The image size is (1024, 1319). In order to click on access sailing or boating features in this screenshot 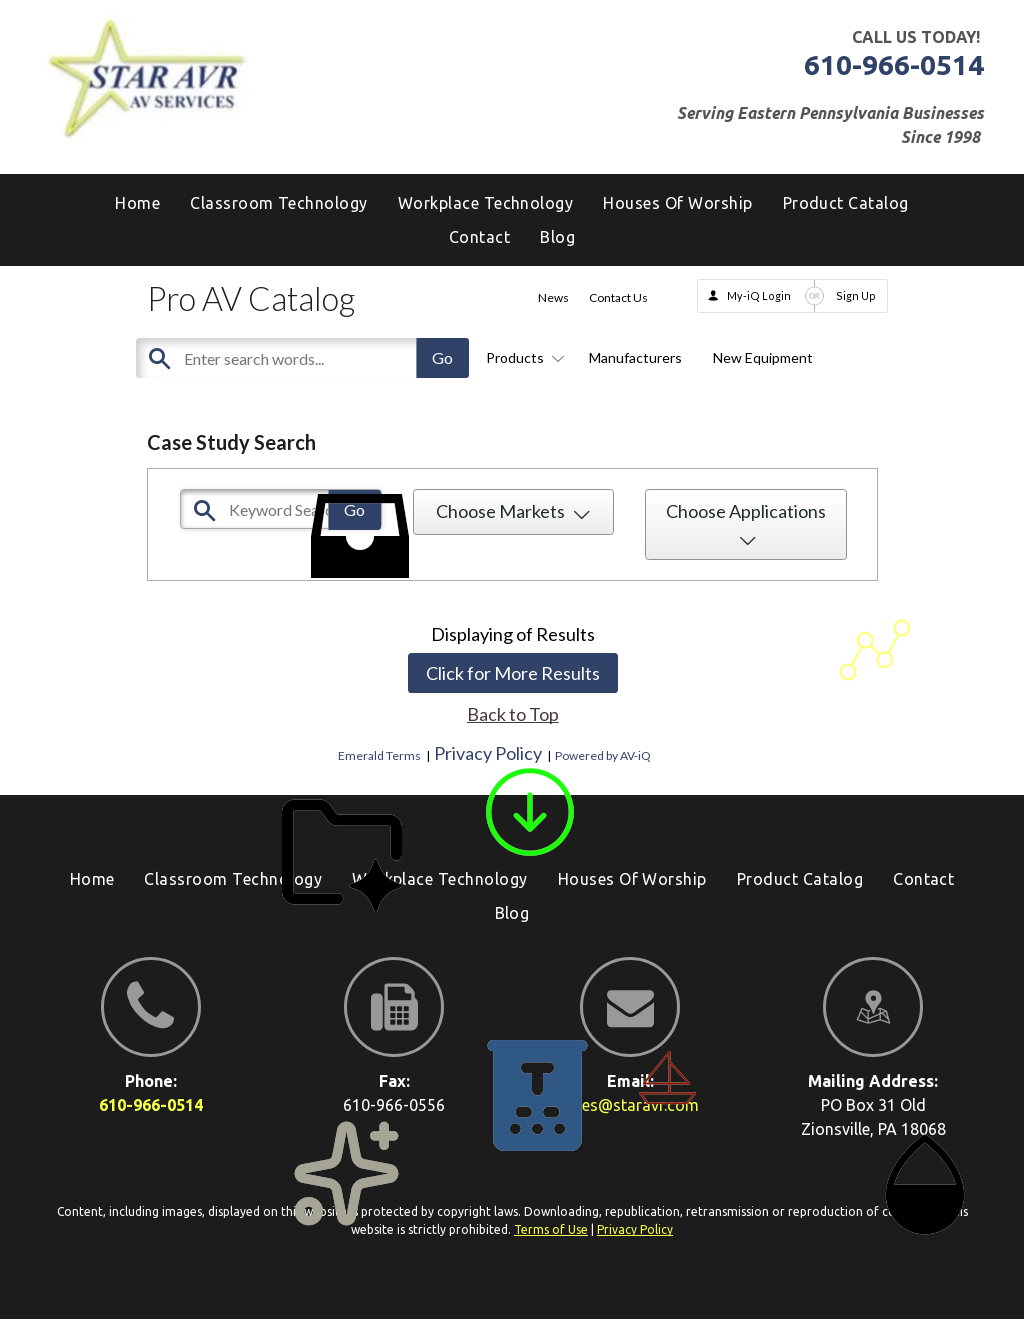, I will do `click(667, 1081)`.